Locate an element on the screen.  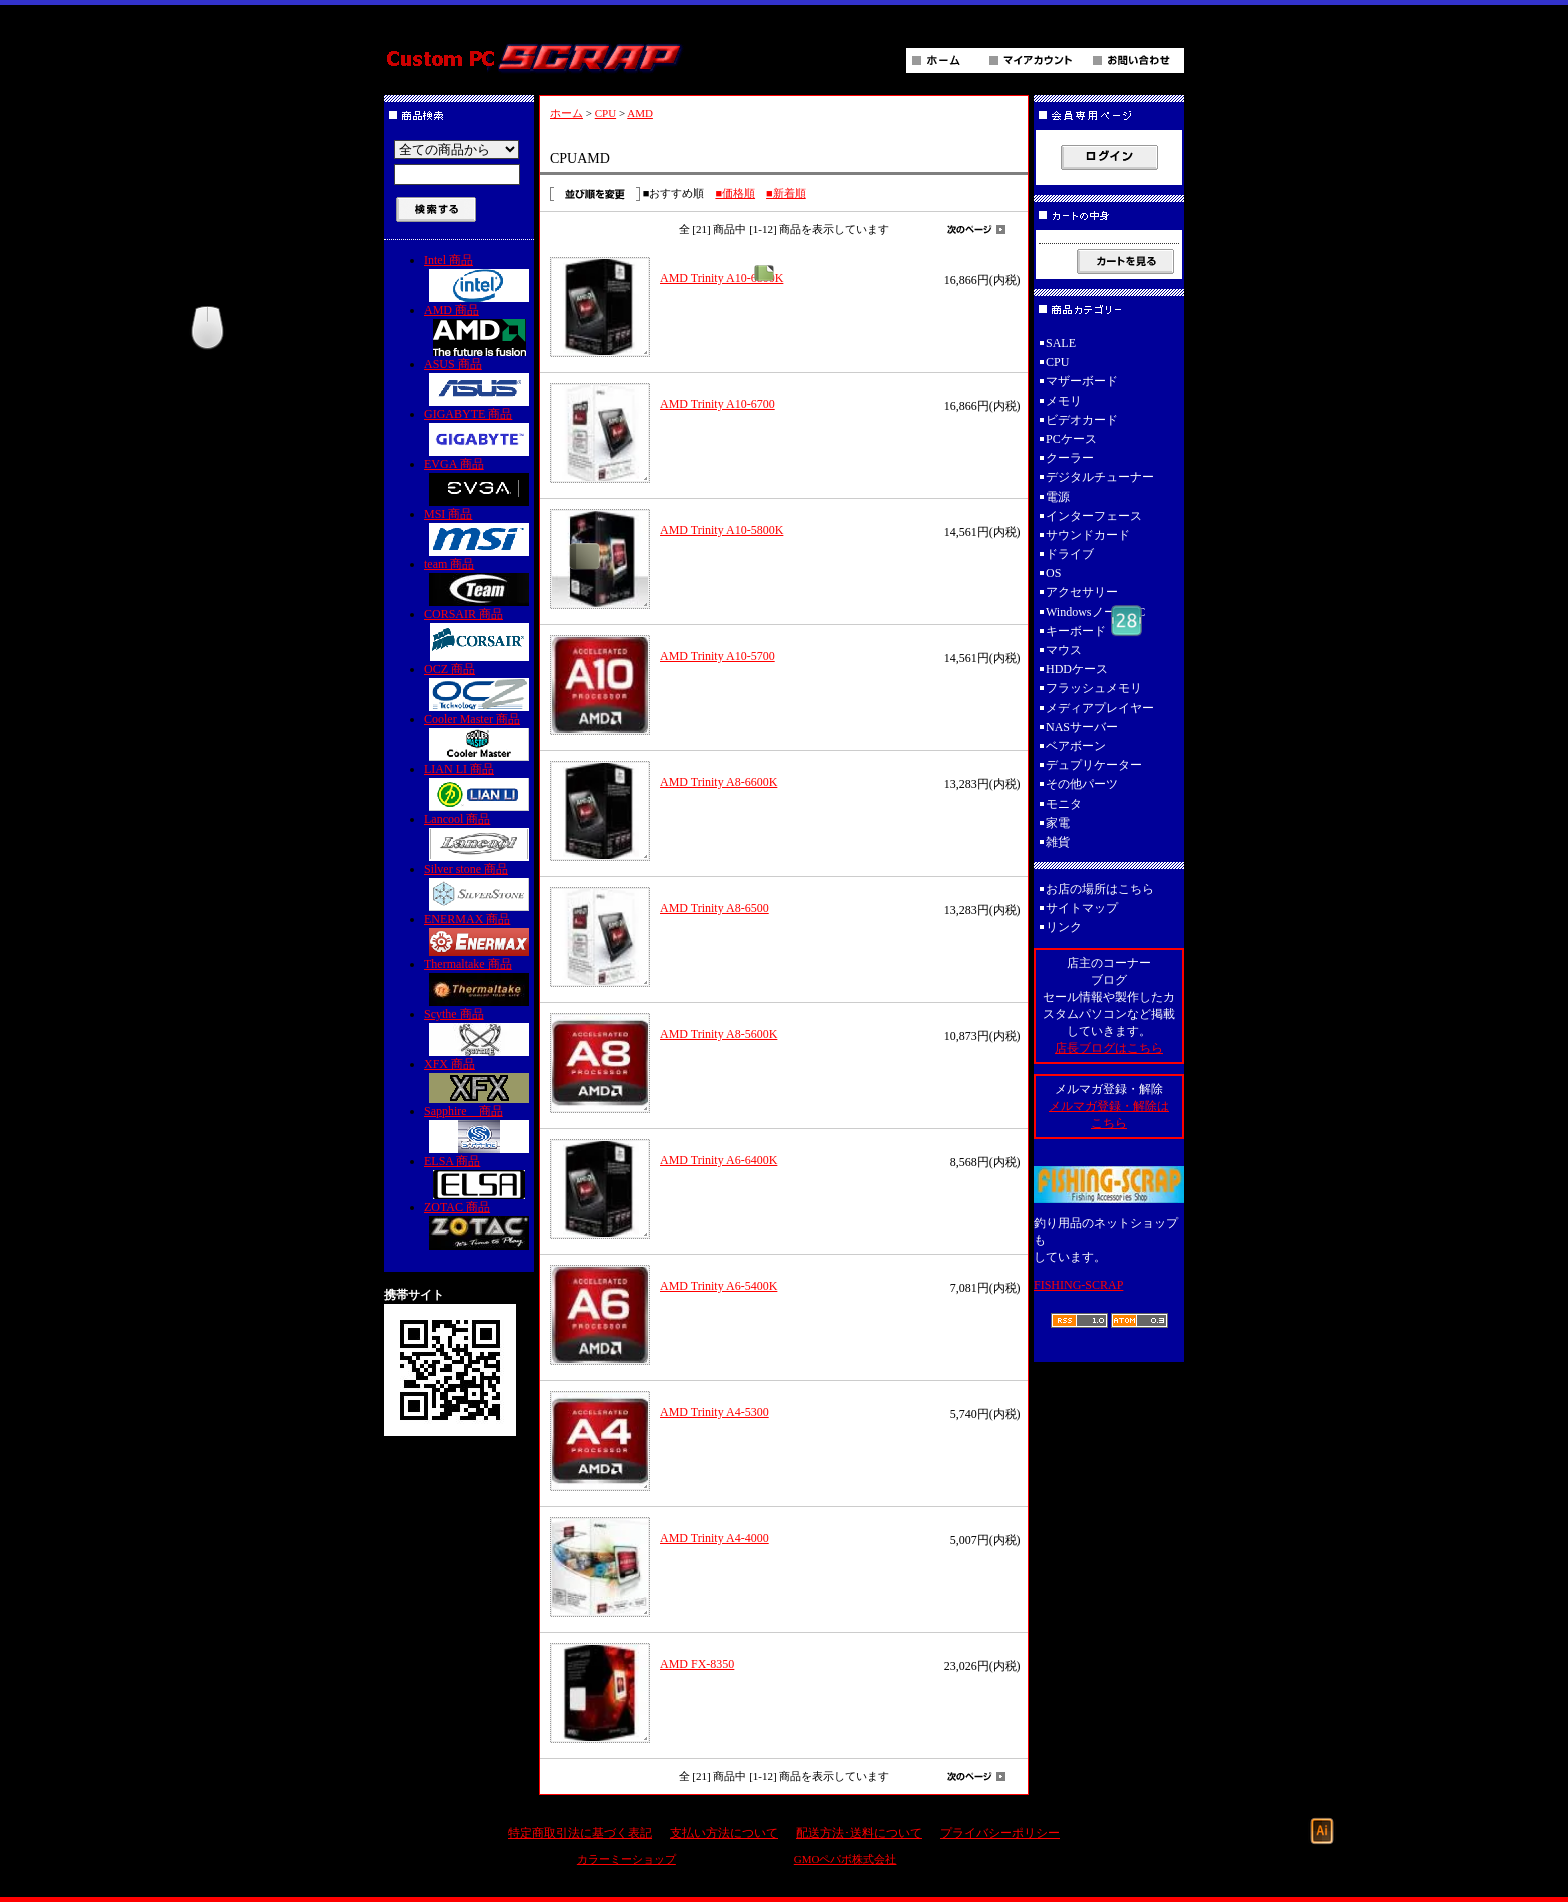
mouse input device settings is located at coordinates (207, 328).